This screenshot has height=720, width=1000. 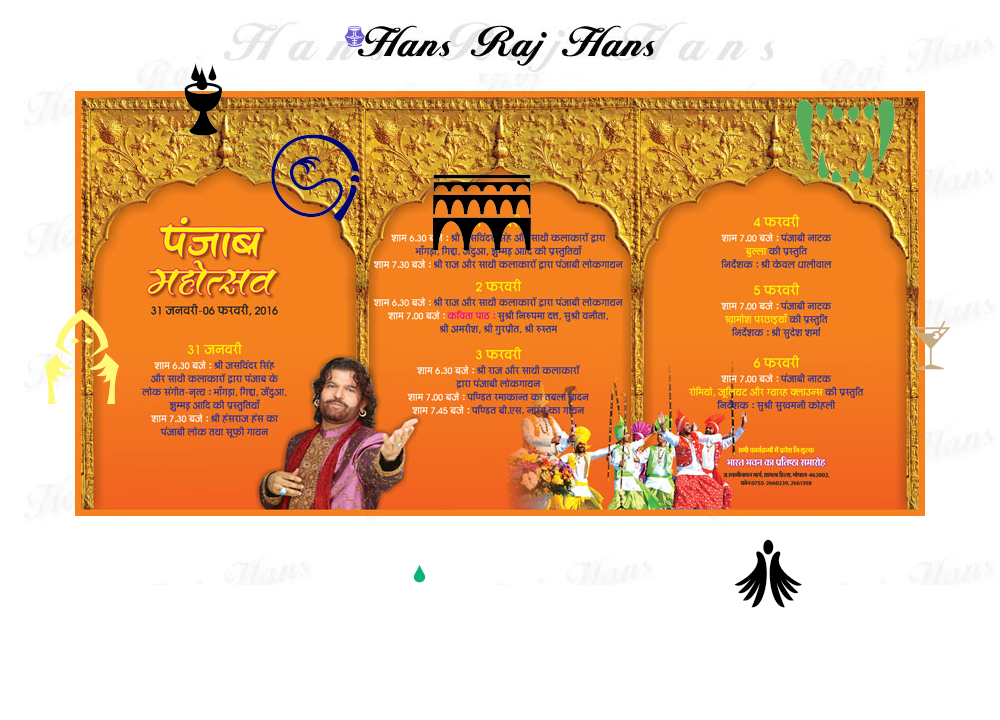 What do you see at coordinates (845, 141) in the screenshot?
I see `select vampire or monster character type` at bounding box center [845, 141].